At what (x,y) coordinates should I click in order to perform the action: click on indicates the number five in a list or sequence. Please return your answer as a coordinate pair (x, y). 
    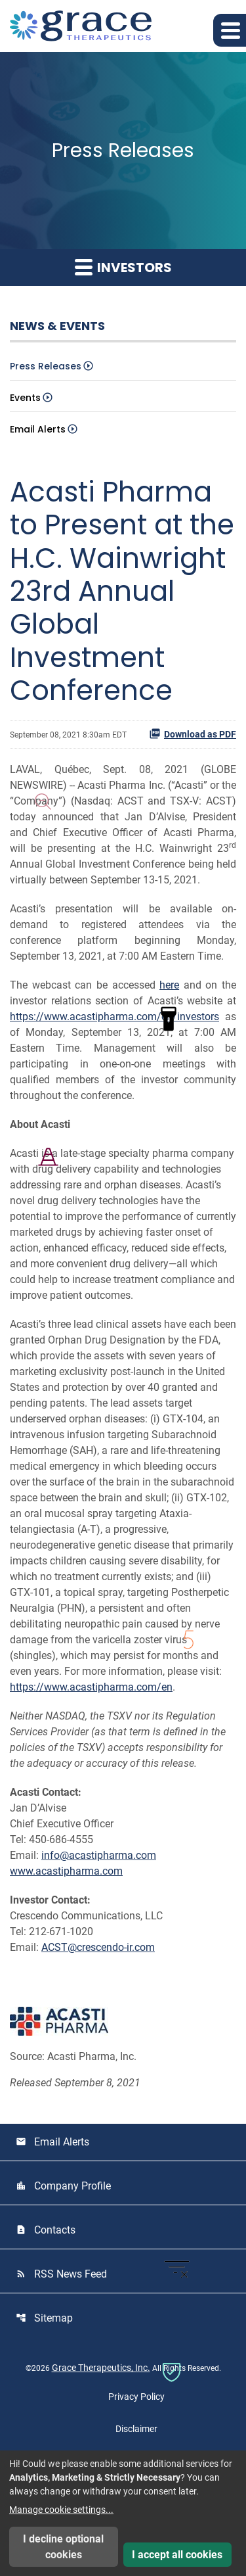
    Looking at the image, I should click on (188, 1639).